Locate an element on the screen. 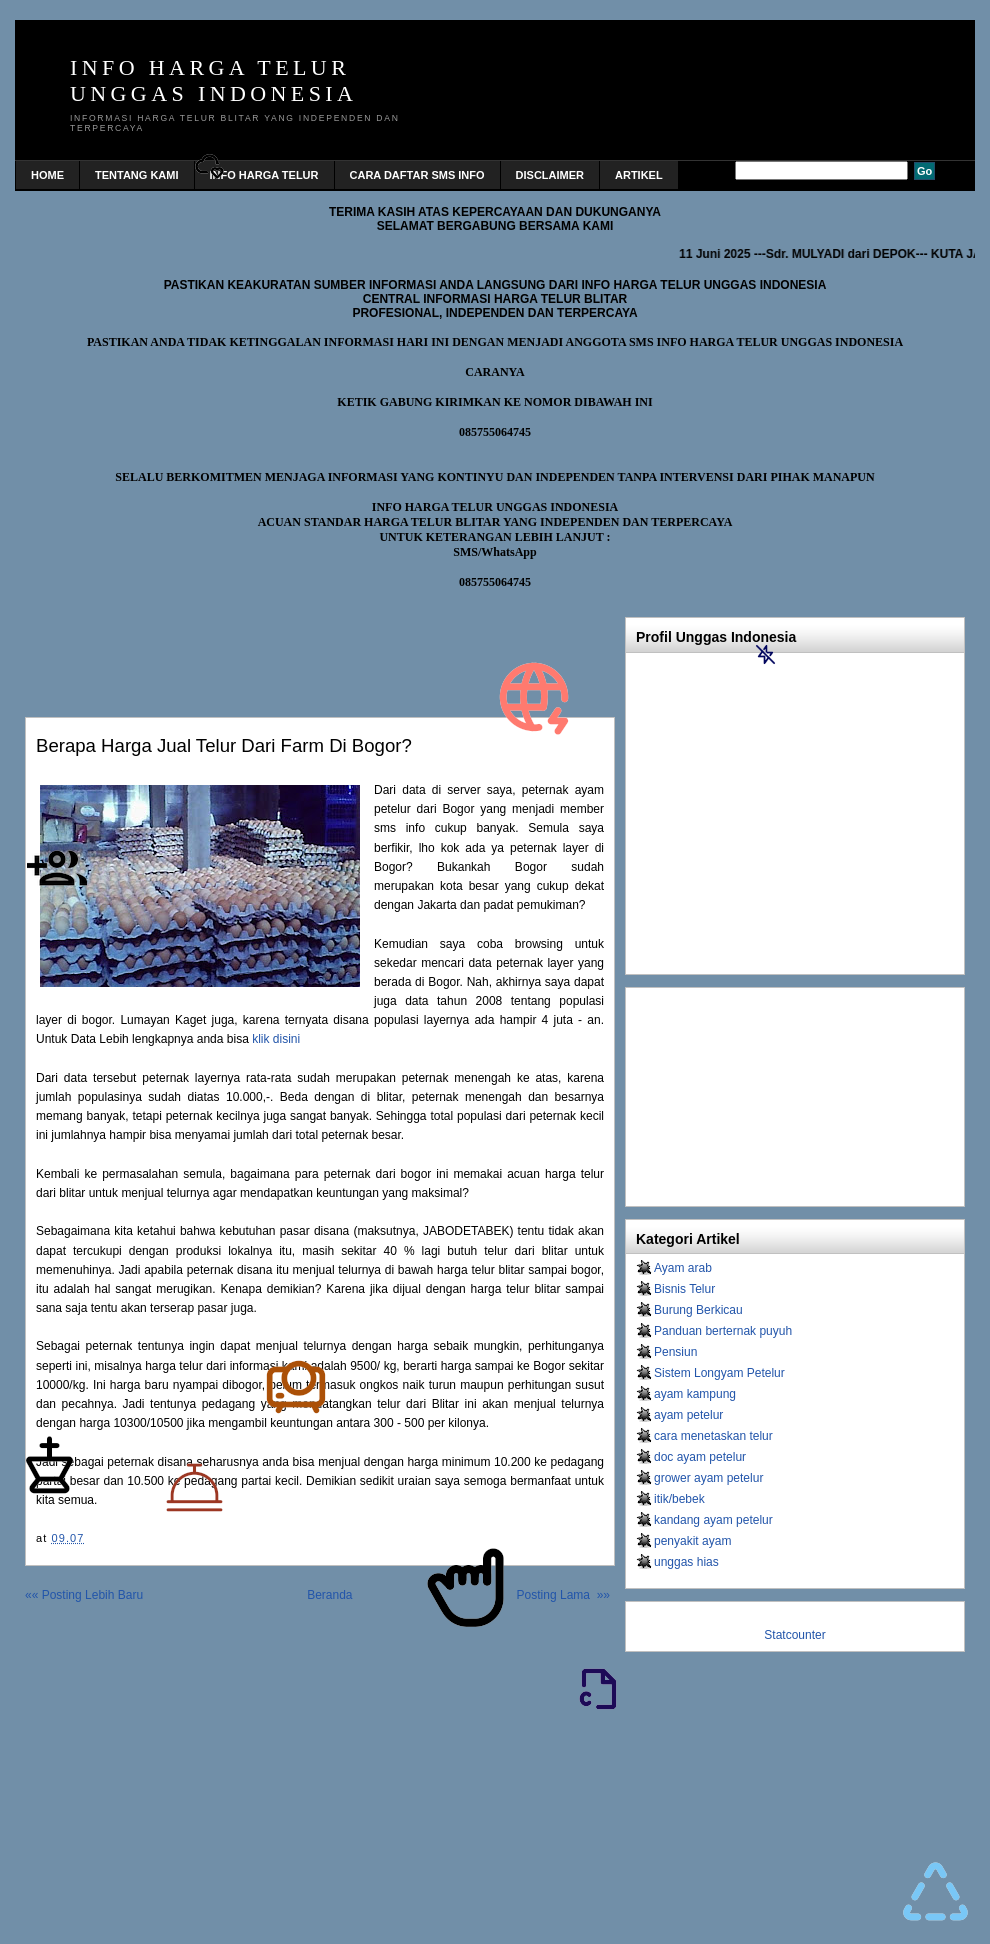 This screenshot has height=1944, width=990. disable flash mode is located at coordinates (765, 654).